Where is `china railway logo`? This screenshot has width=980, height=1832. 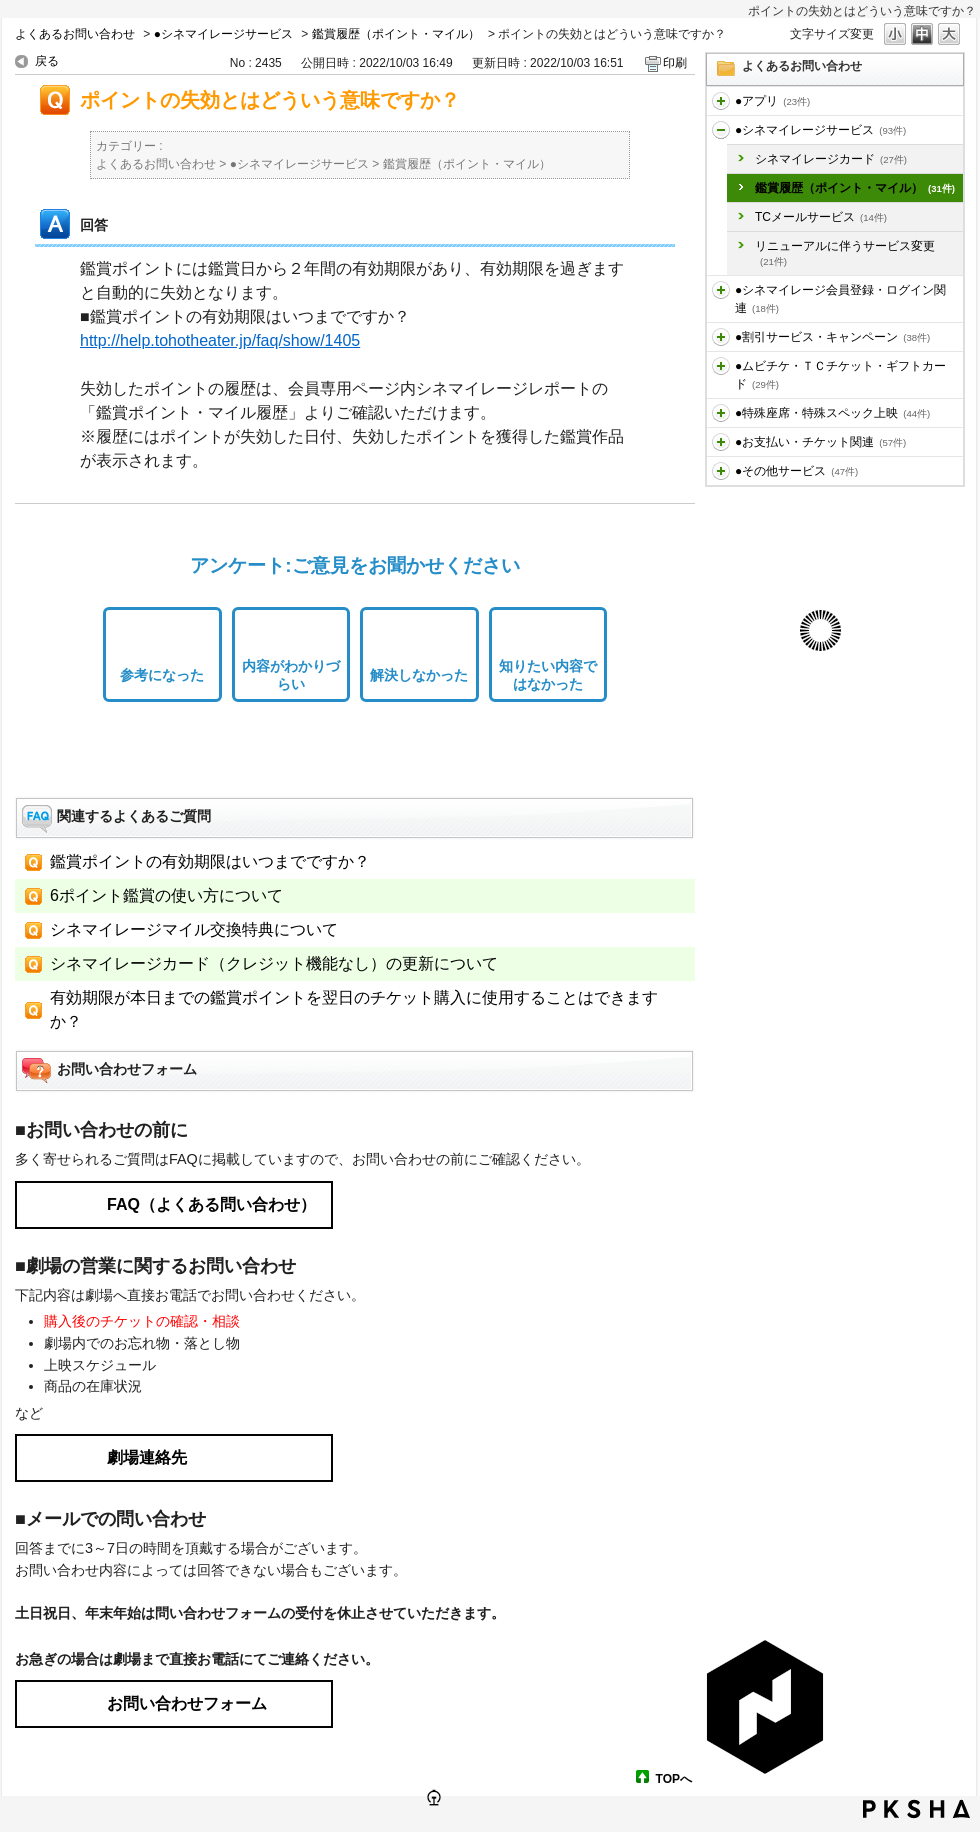 china railway logo is located at coordinates (434, 1798).